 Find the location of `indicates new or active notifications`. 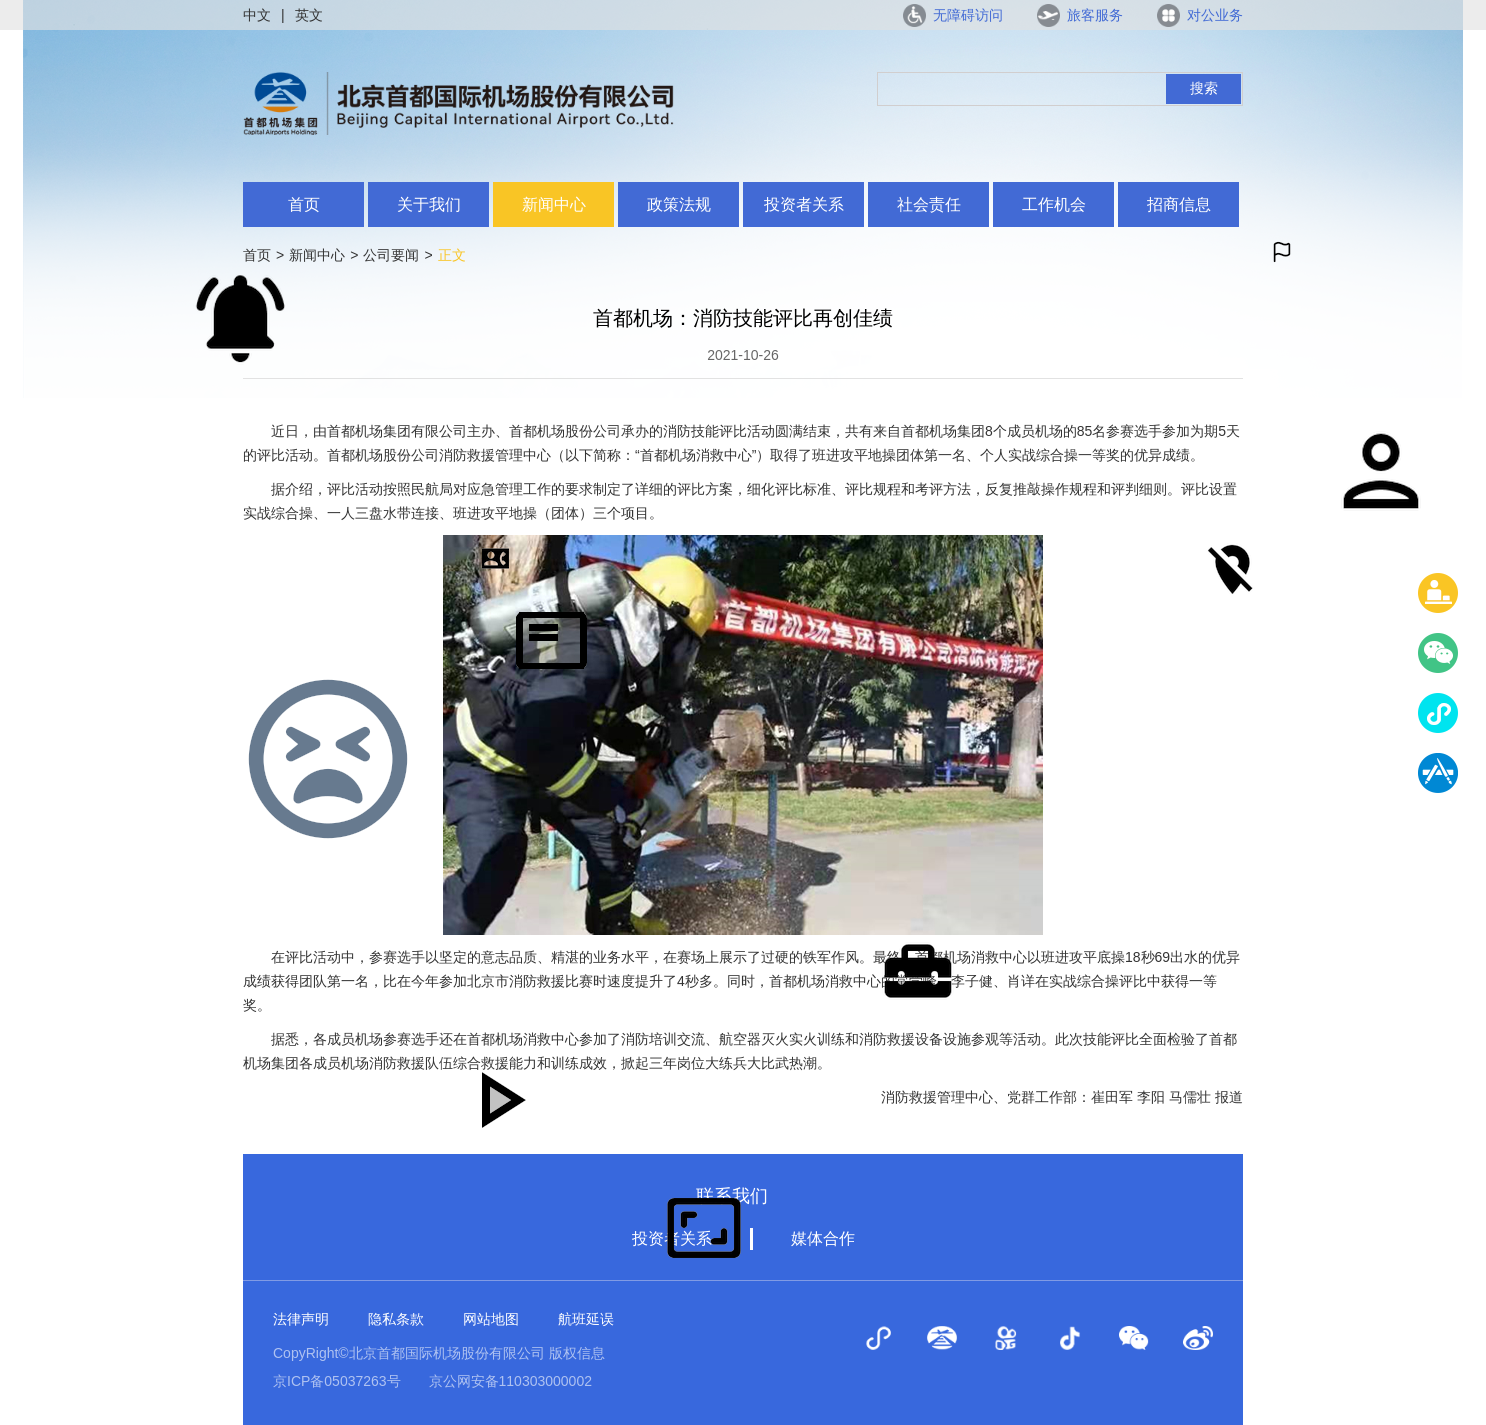

indicates new or active notifications is located at coordinates (240, 317).